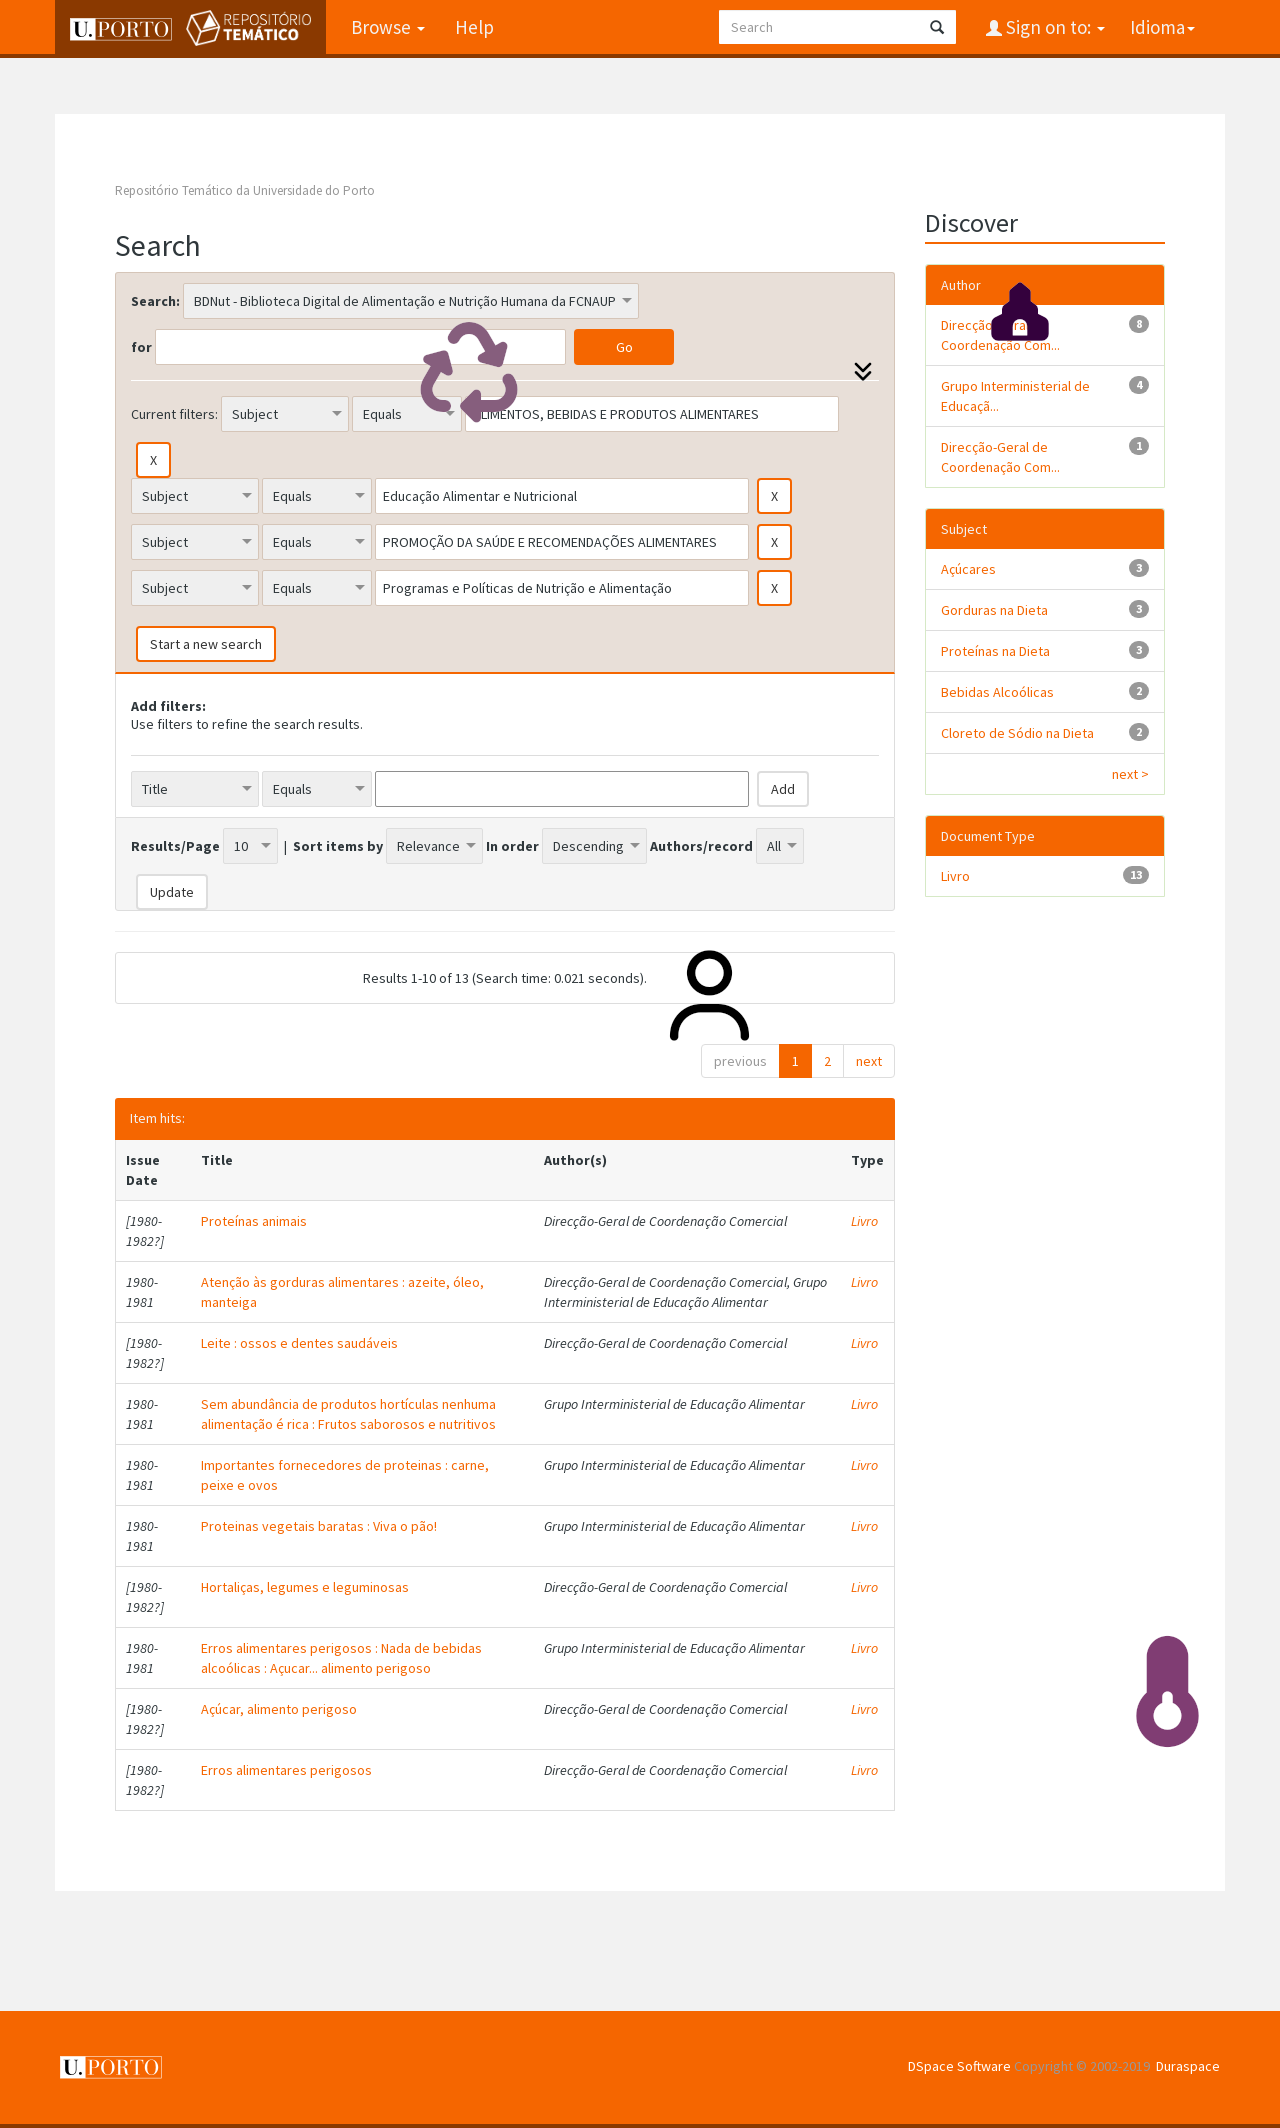  Describe the element at coordinates (863, 371) in the screenshot. I see `expand to show more content` at that location.